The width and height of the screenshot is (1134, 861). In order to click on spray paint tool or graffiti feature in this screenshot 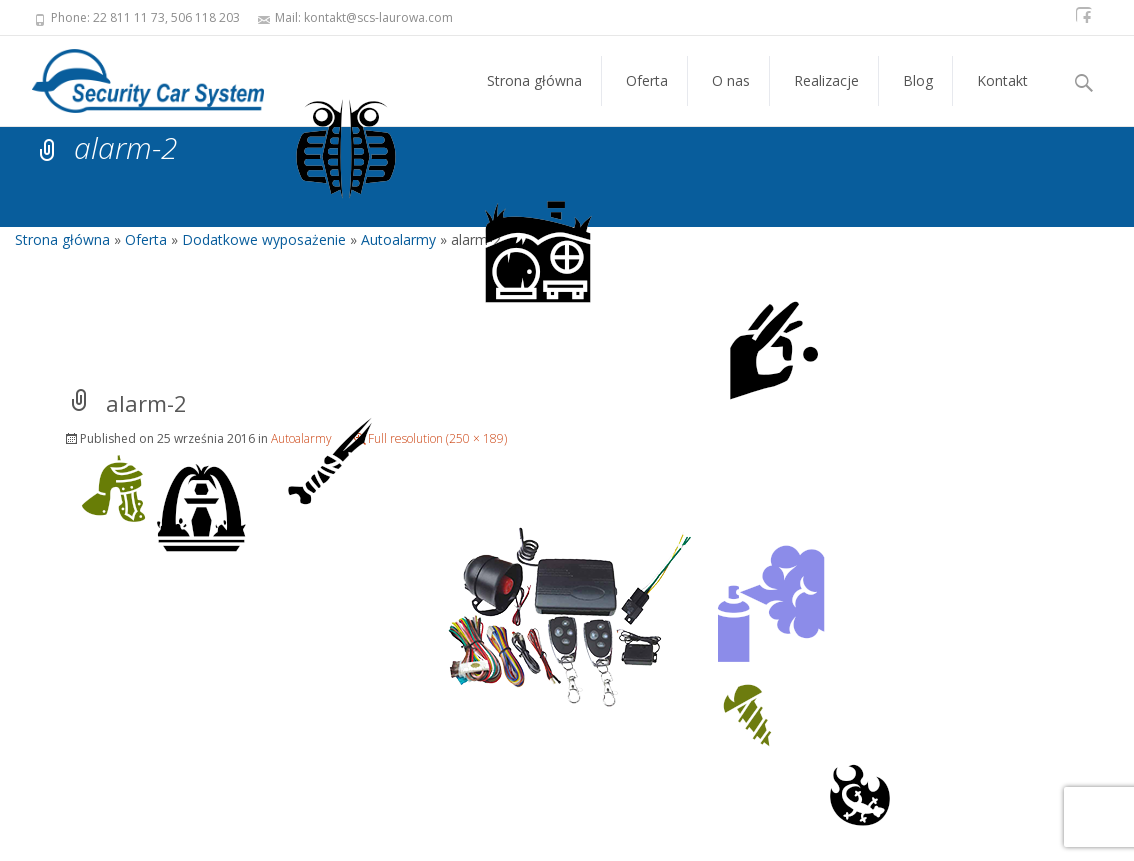, I will do `click(766, 603)`.